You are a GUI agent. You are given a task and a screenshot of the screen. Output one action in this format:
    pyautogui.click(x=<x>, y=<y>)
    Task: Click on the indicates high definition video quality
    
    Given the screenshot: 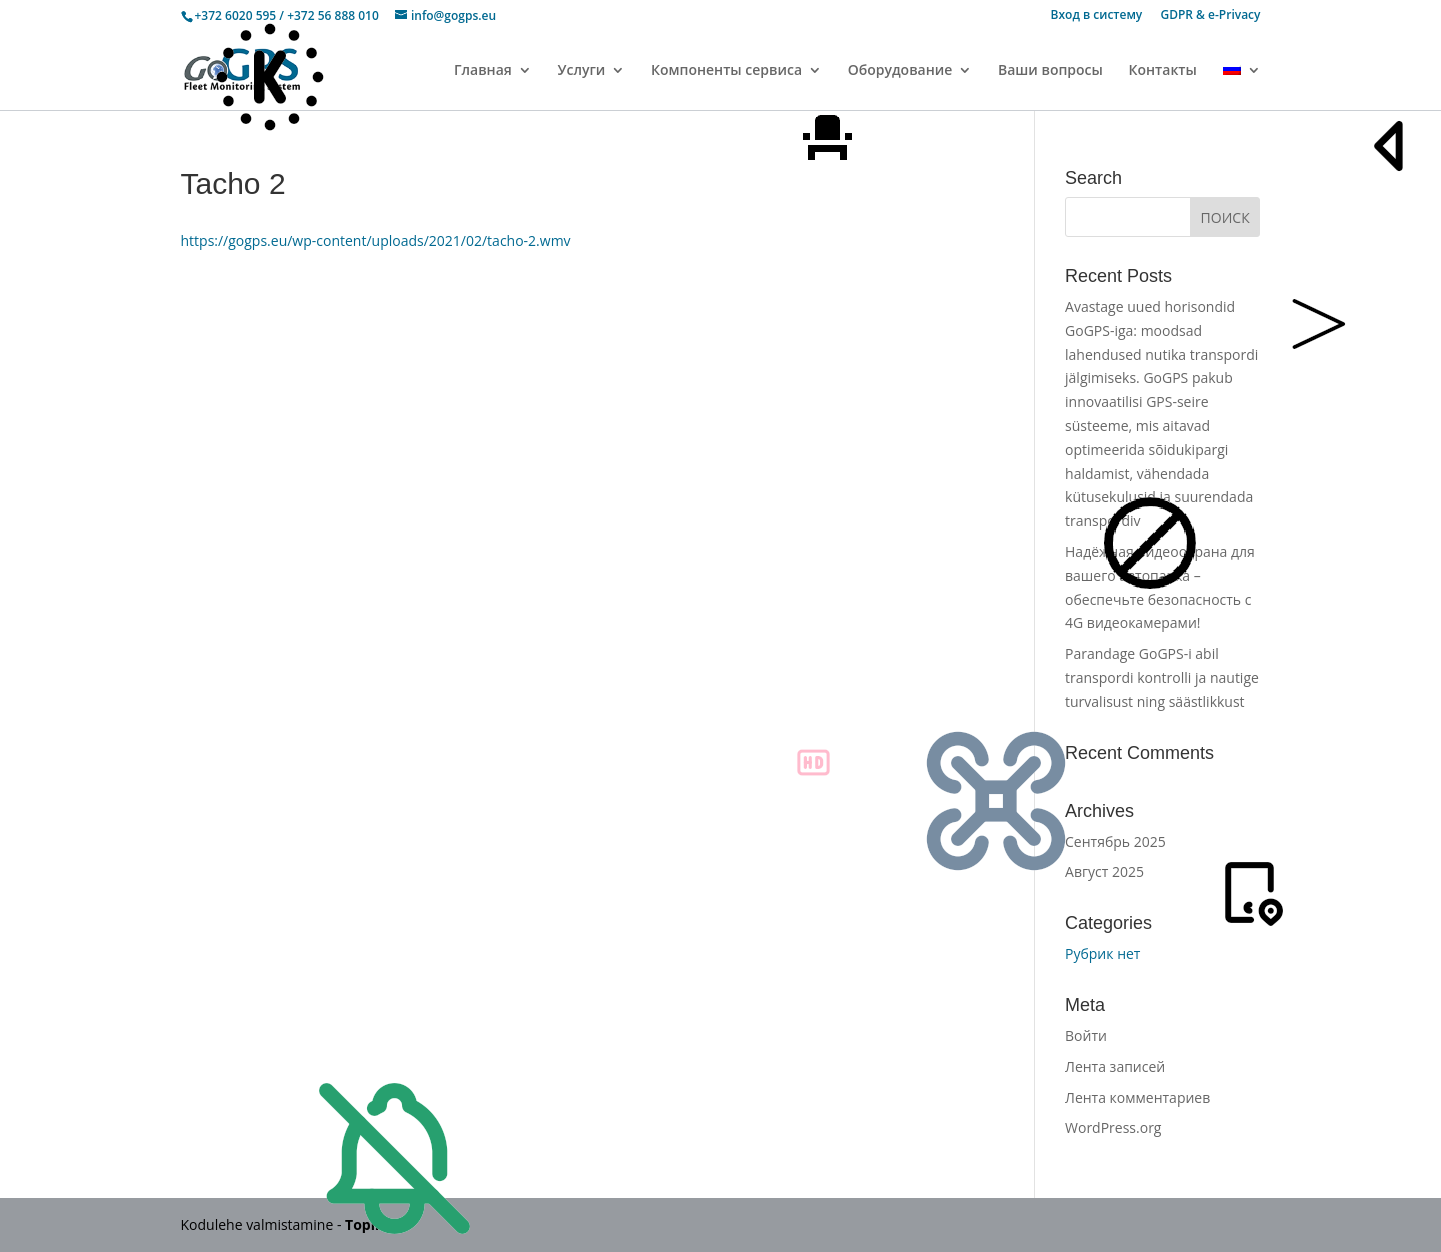 What is the action you would take?
    pyautogui.click(x=813, y=762)
    